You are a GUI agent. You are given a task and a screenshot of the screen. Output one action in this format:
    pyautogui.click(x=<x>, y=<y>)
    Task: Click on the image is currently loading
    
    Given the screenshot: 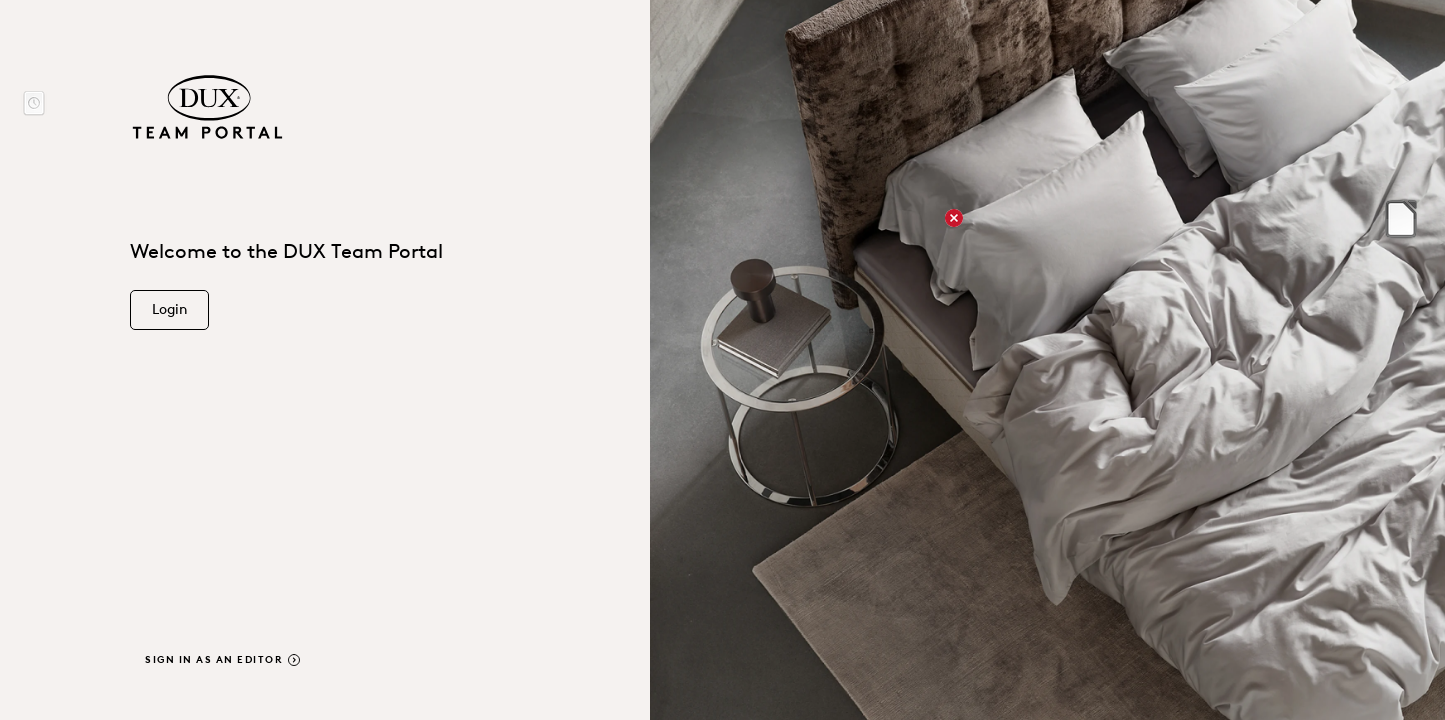 What is the action you would take?
    pyautogui.click(x=34, y=103)
    